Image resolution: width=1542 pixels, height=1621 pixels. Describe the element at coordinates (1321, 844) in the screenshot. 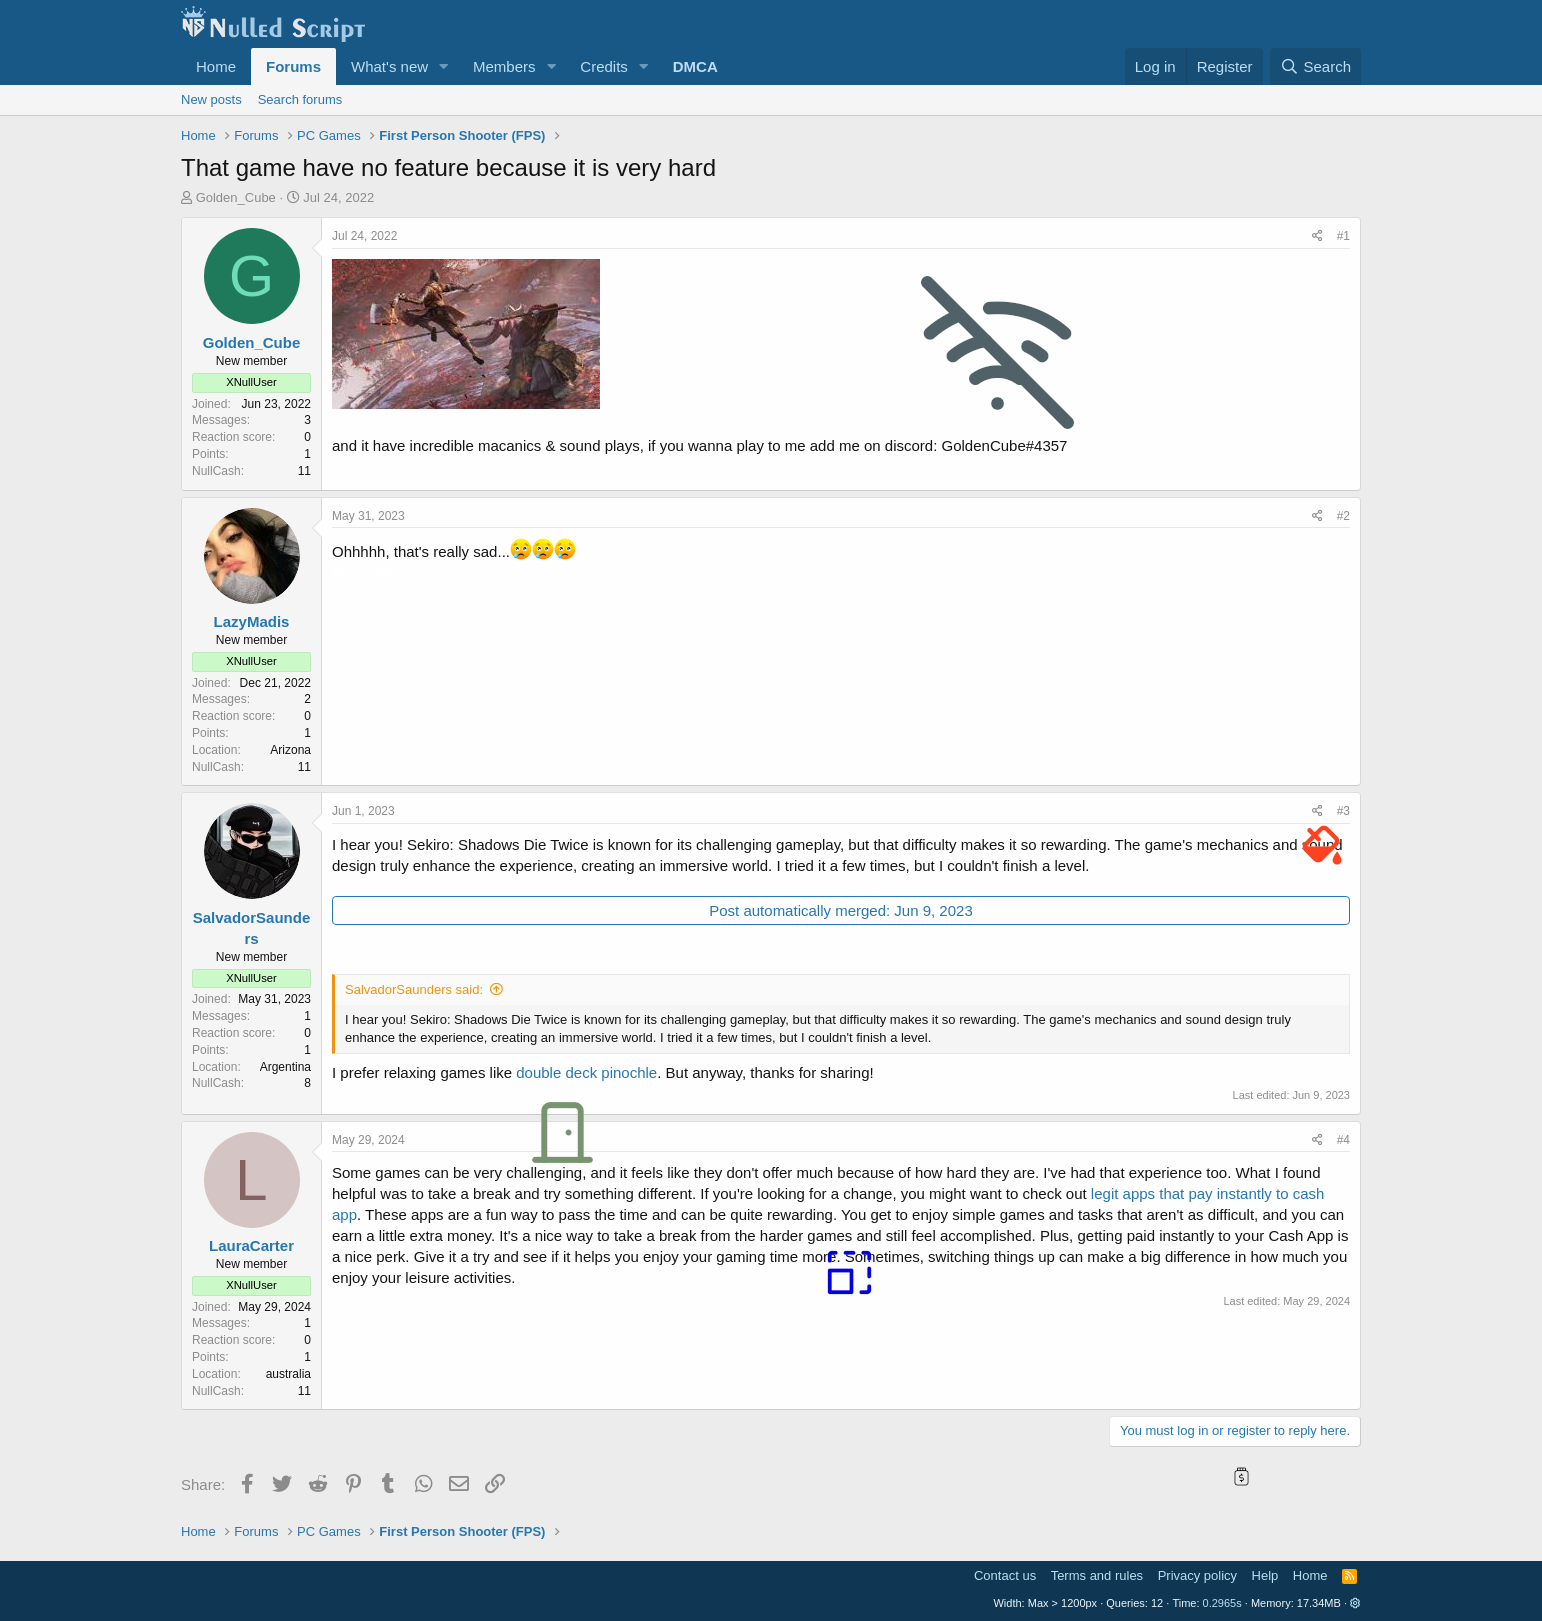

I see `fill an area with color` at that location.